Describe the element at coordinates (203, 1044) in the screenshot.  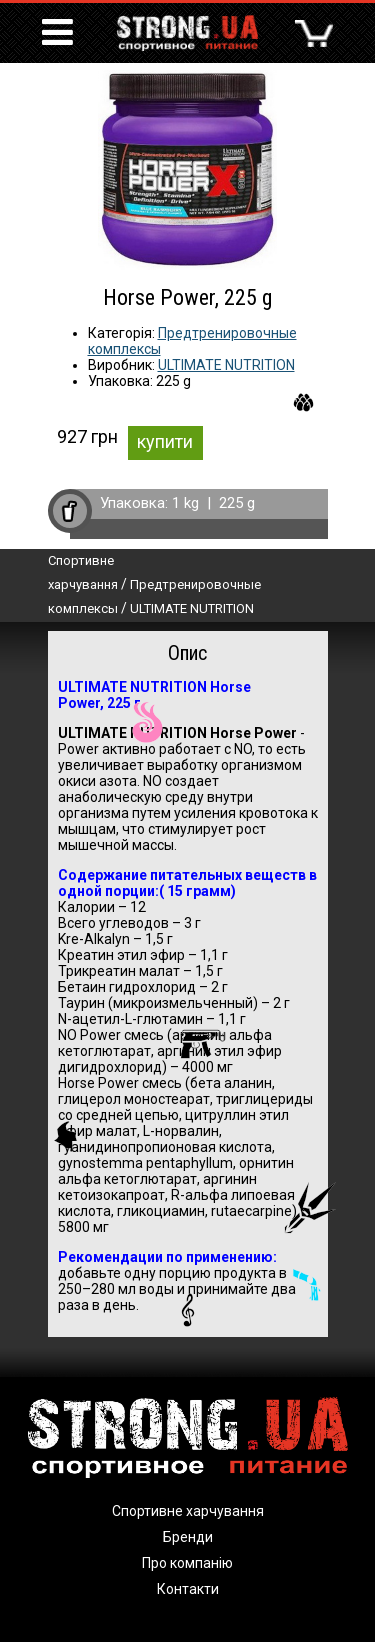
I see `select skorpion submachine gun in weapon loadout` at that location.